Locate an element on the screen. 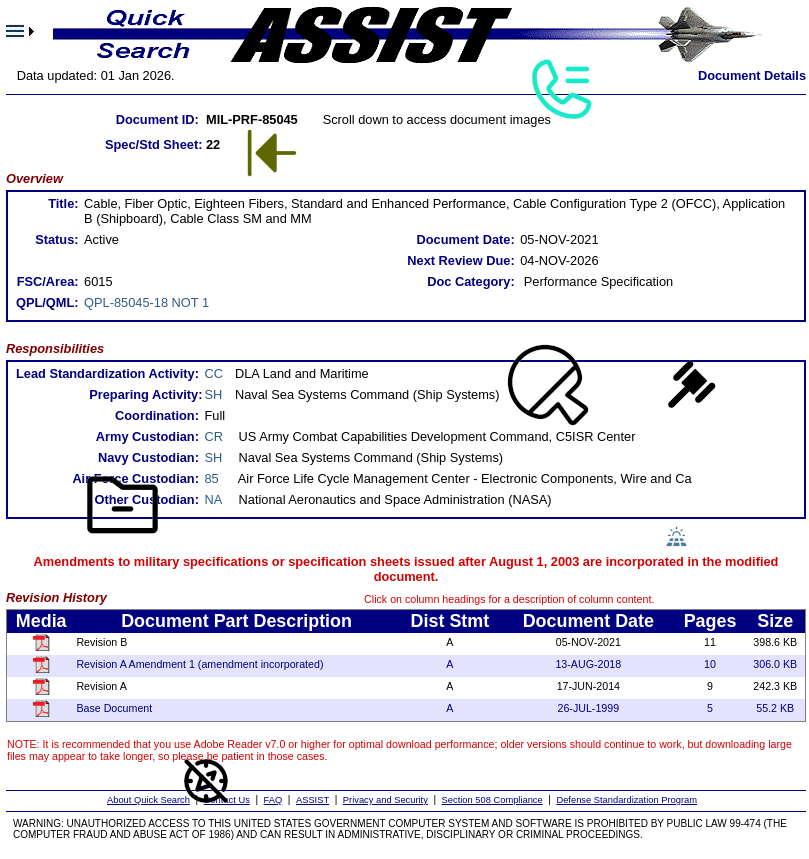 The width and height of the screenshot is (809, 859). navigate to the beginning or first item is located at coordinates (271, 153).